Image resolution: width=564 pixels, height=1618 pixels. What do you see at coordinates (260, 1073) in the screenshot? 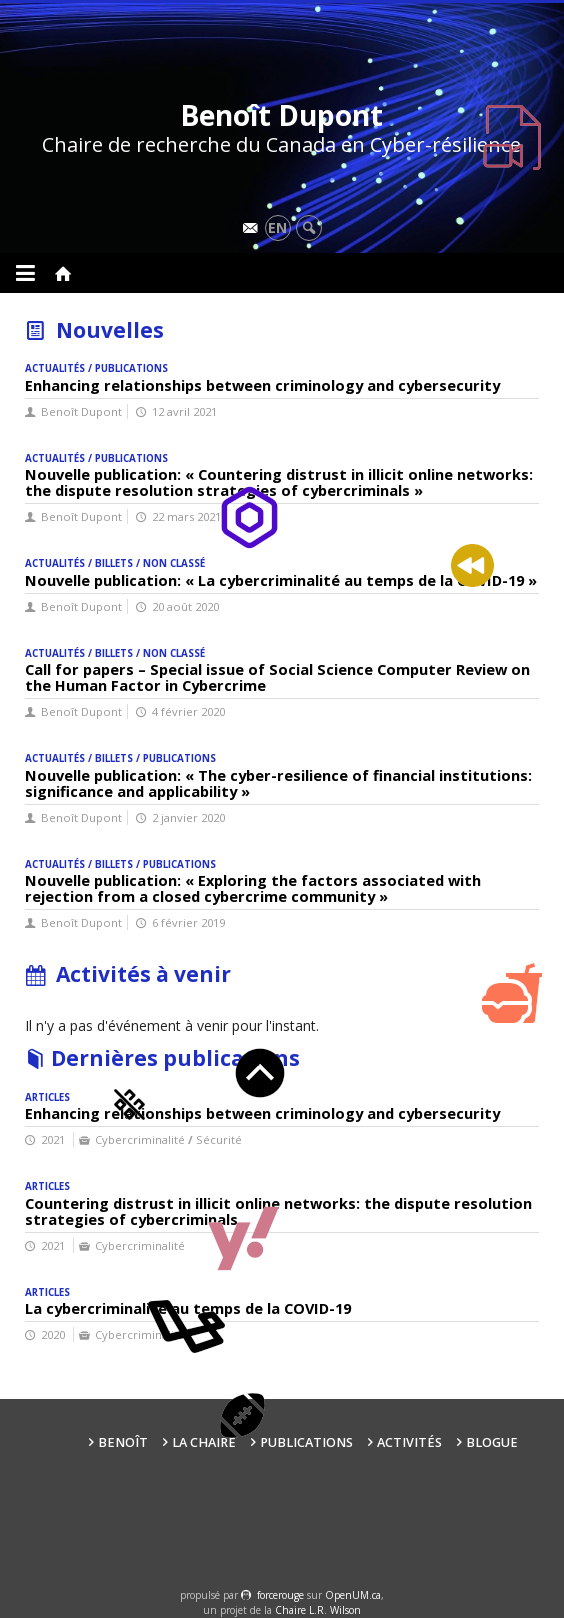
I see `scroll to top of page` at bounding box center [260, 1073].